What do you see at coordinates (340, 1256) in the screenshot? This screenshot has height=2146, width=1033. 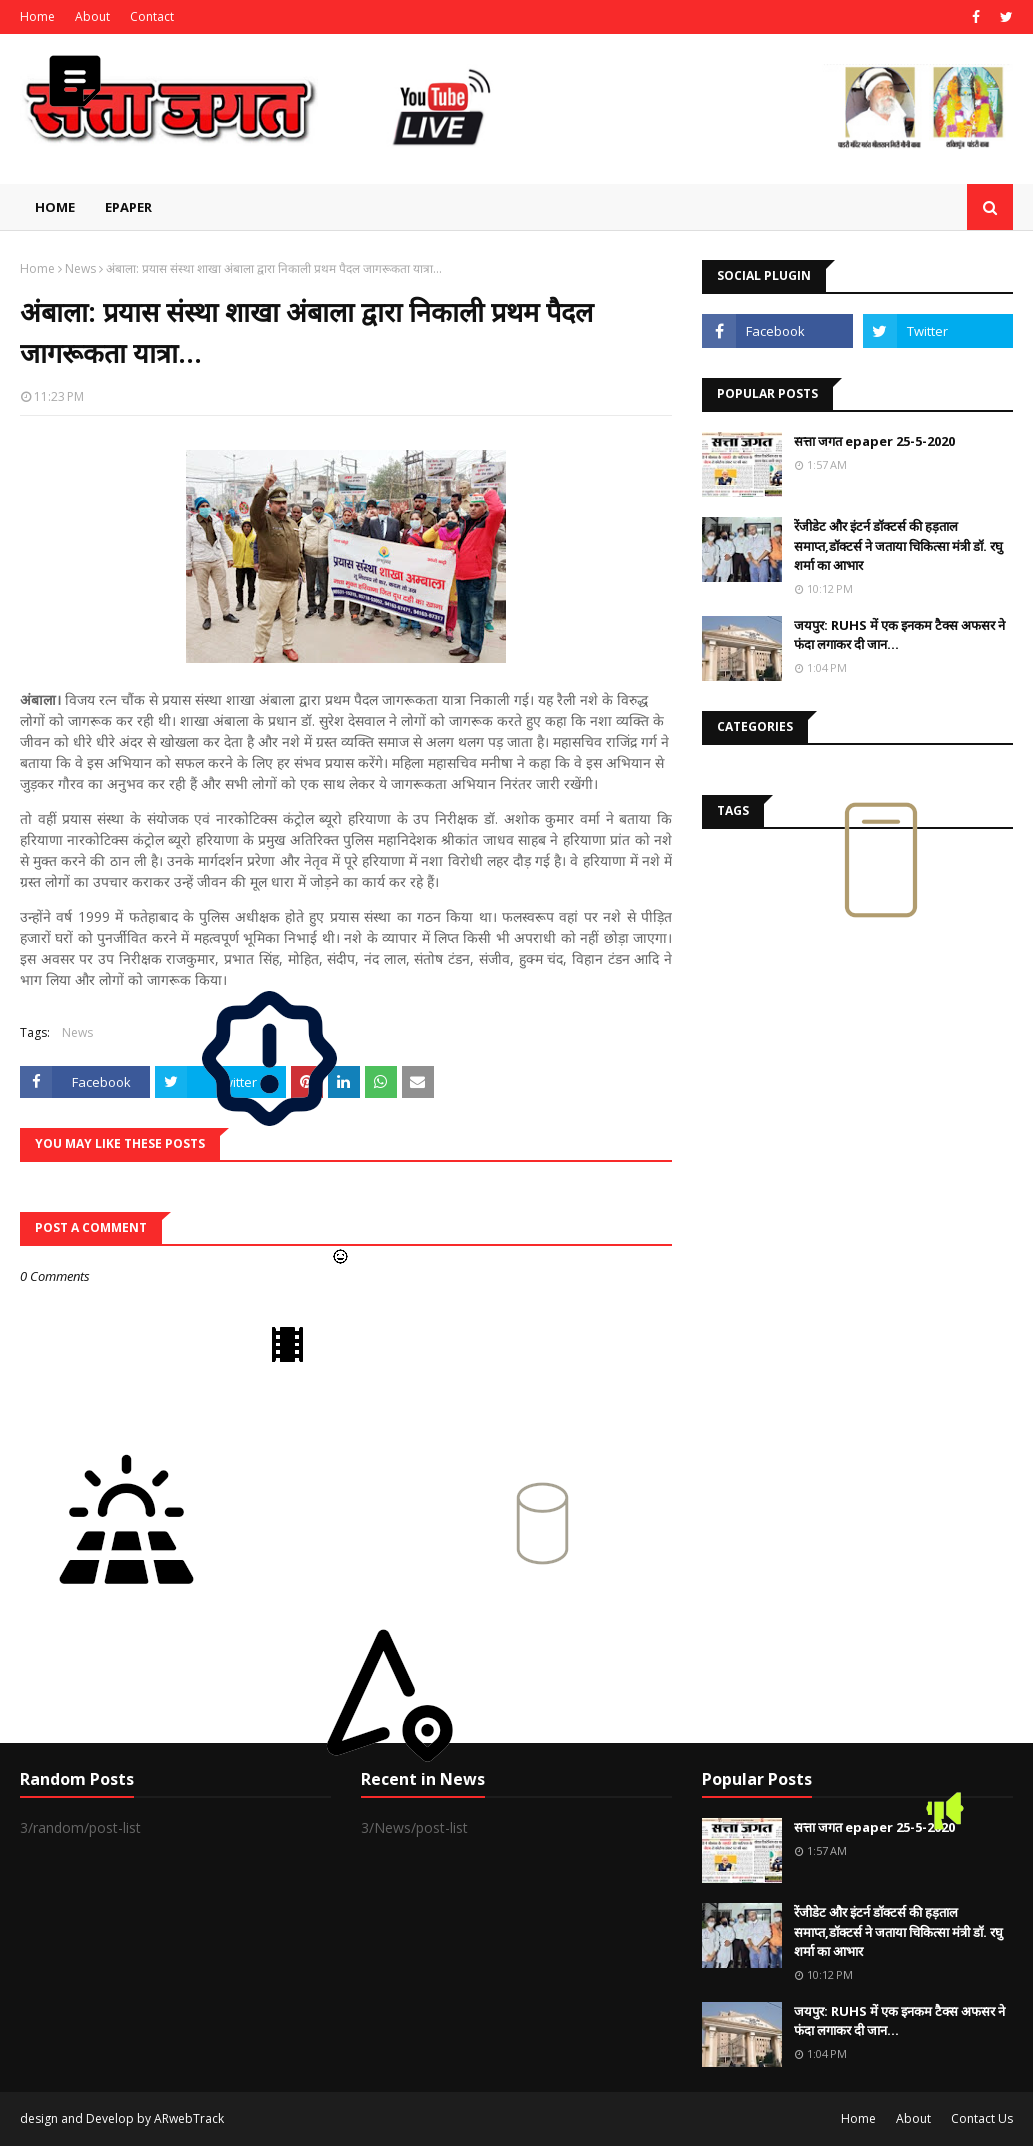 I see `rate your experience as very satisfied` at bounding box center [340, 1256].